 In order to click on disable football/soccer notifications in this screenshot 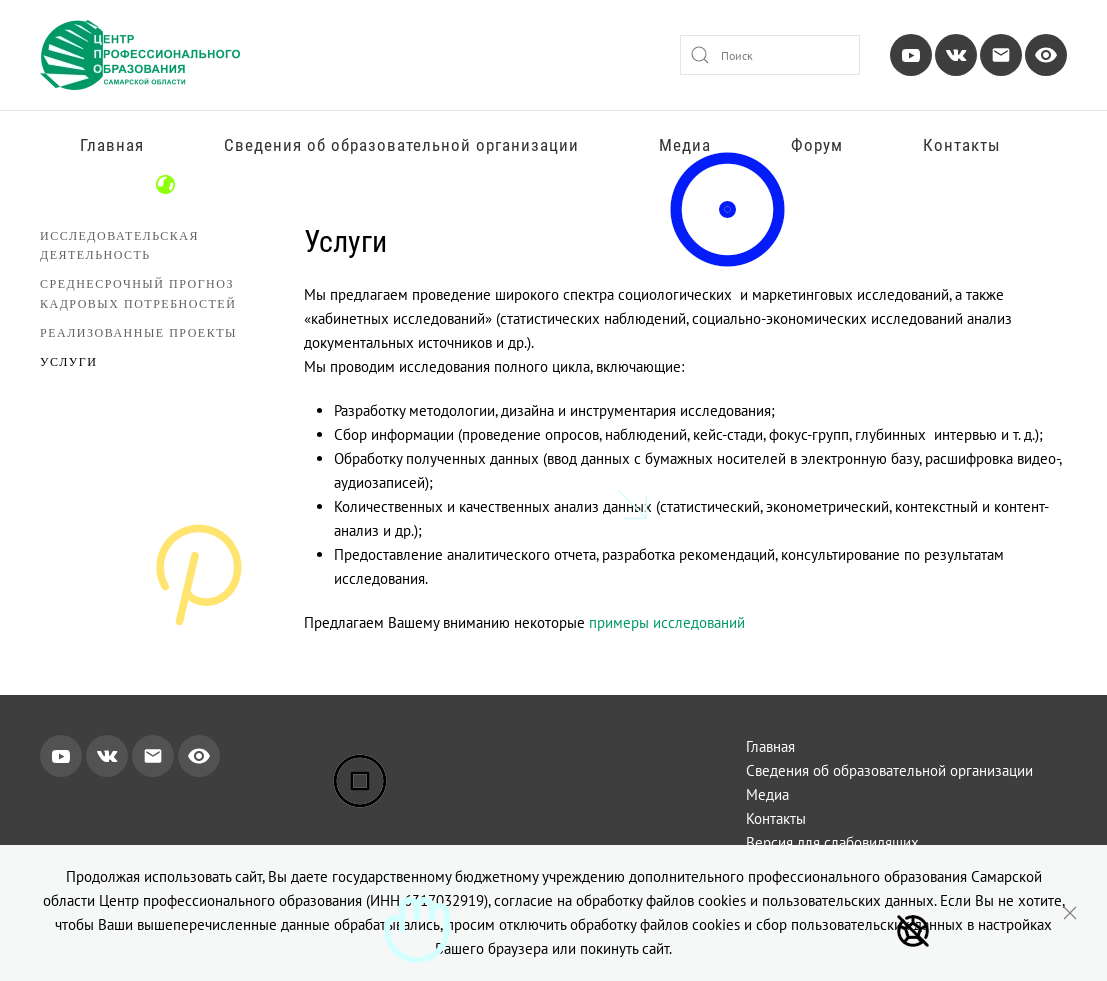, I will do `click(913, 931)`.